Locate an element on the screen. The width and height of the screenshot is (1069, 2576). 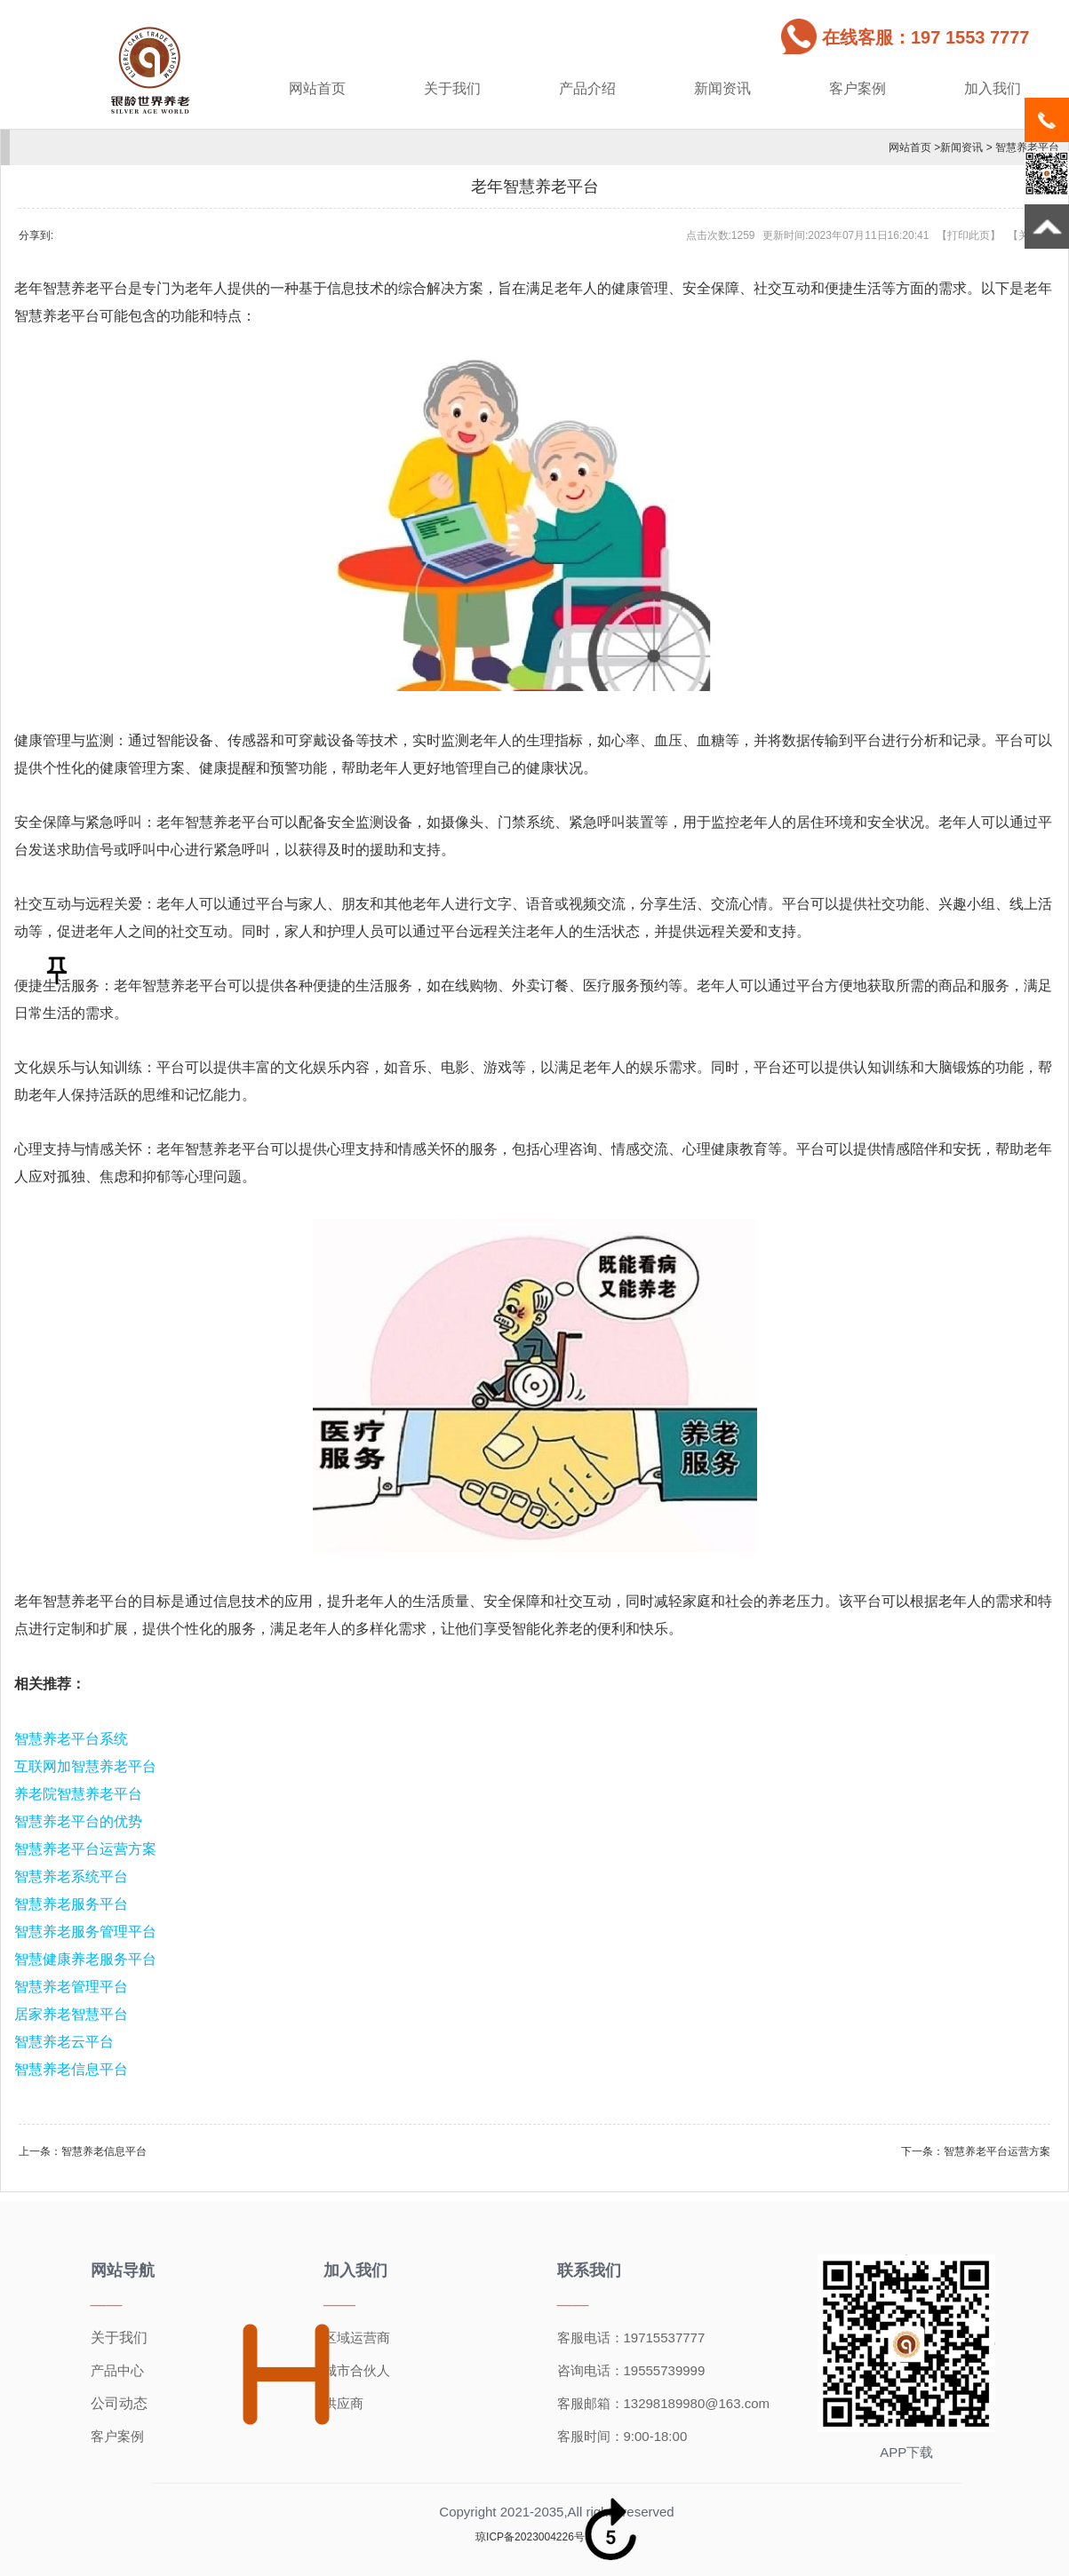
skip forward 5 seconds in media playback is located at coordinates (610, 2531).